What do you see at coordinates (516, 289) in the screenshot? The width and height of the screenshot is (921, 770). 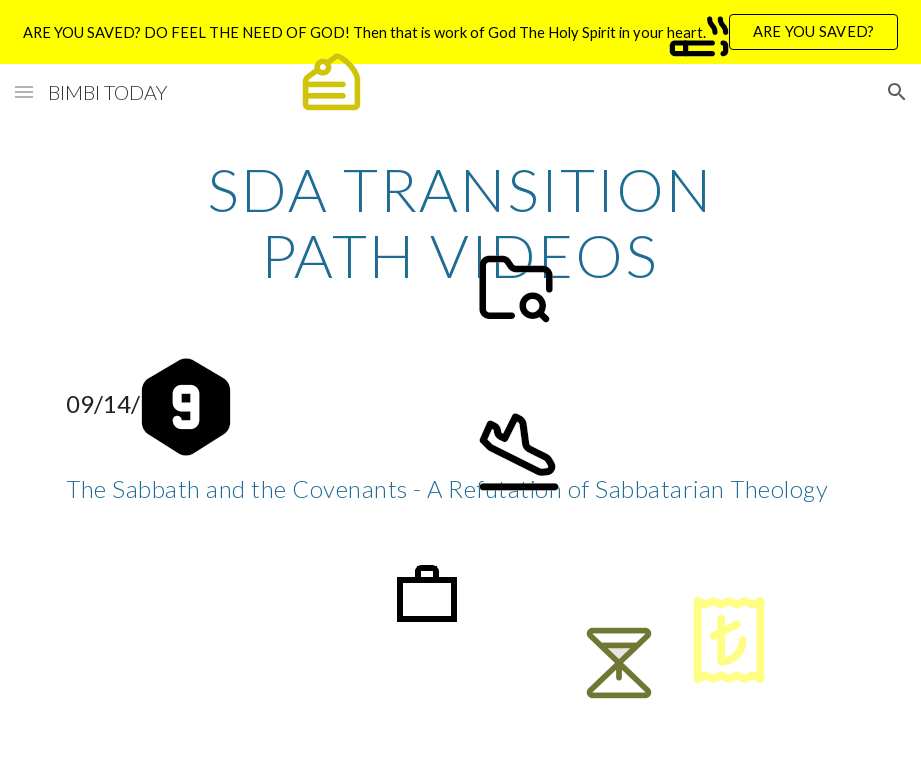 I see `search within a folder` at bounding box center [516, 289].